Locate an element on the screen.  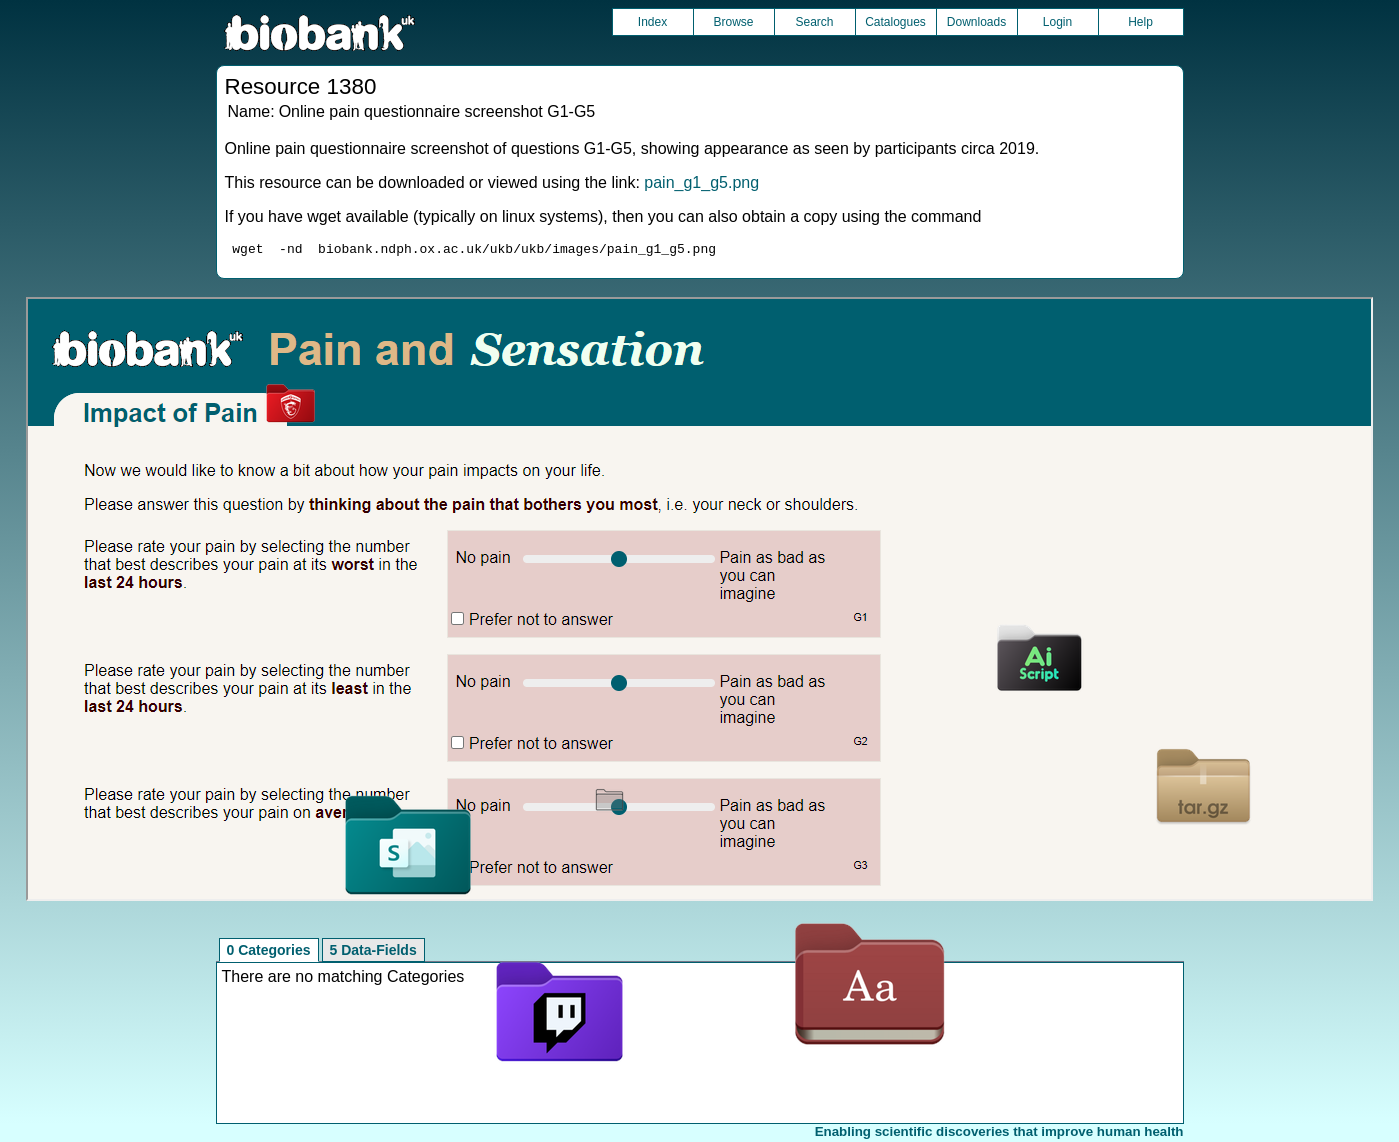
open folder containing MSI software or drivers is located at coordinates (290, 404).